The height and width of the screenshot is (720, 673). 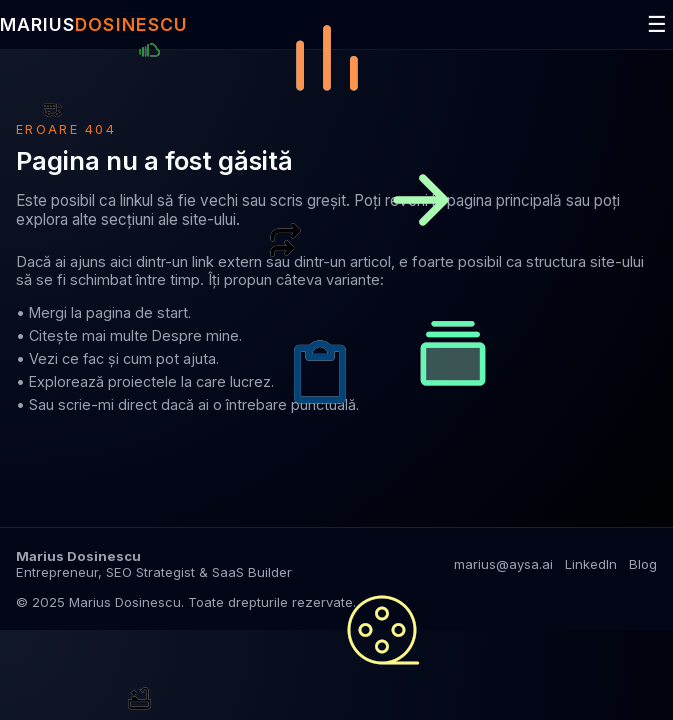 I want to click on navigate to the next item or screen, so click(x=421, y=200).